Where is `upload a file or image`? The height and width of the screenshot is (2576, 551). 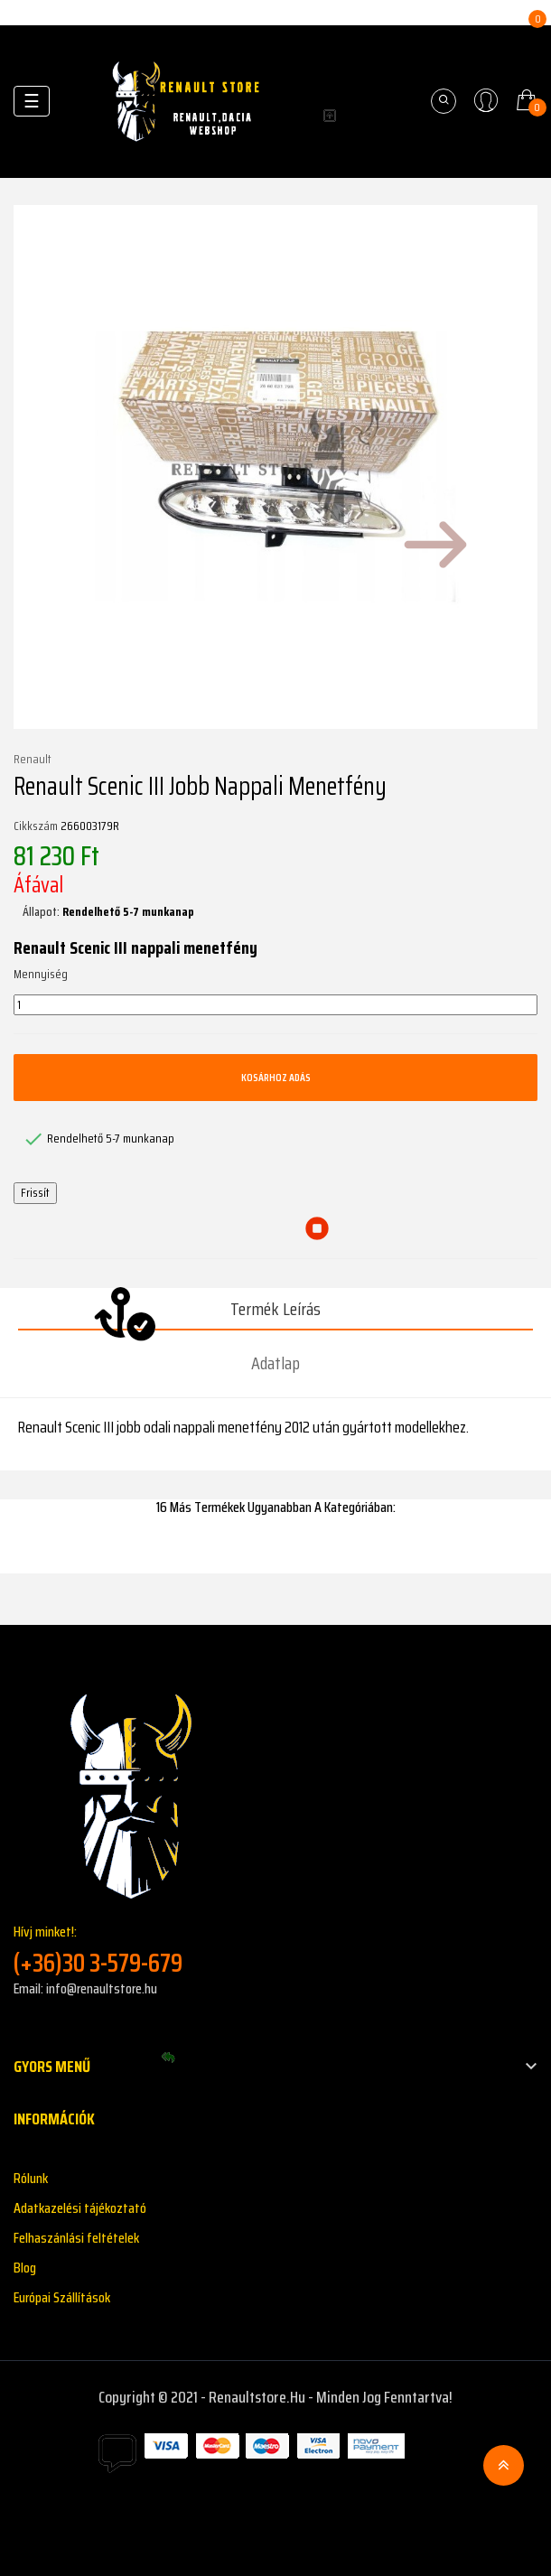
upload a file or image is located at coordinates (330, 116).